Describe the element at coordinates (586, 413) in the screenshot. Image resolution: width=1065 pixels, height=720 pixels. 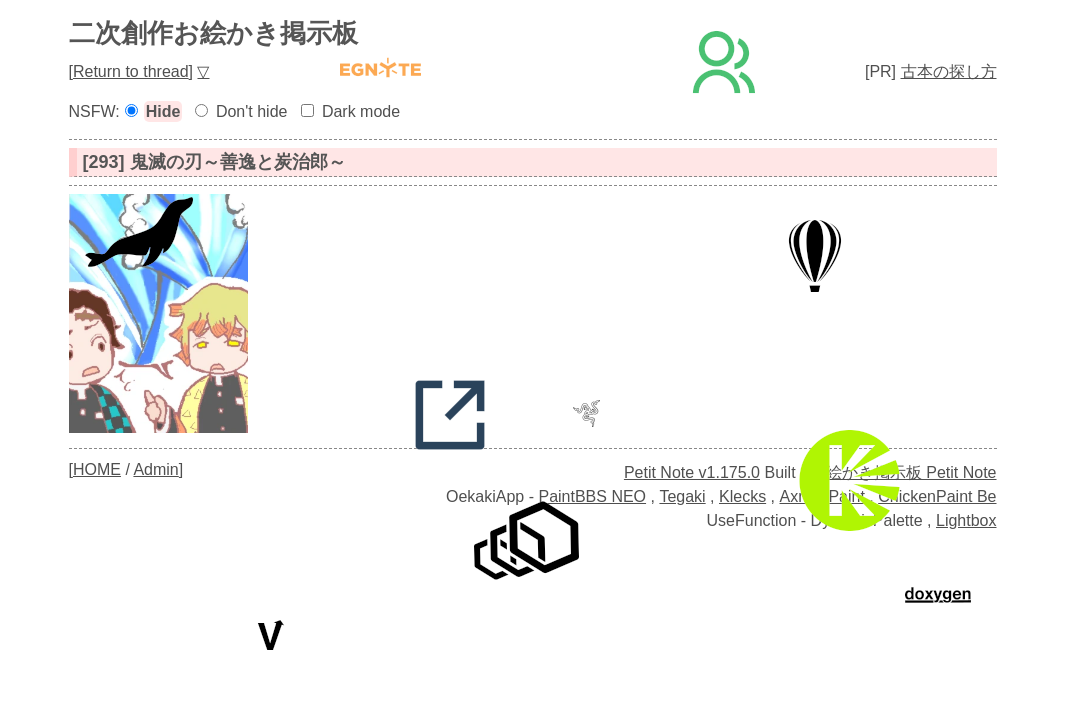
I see `visit razer website or store` at that location.